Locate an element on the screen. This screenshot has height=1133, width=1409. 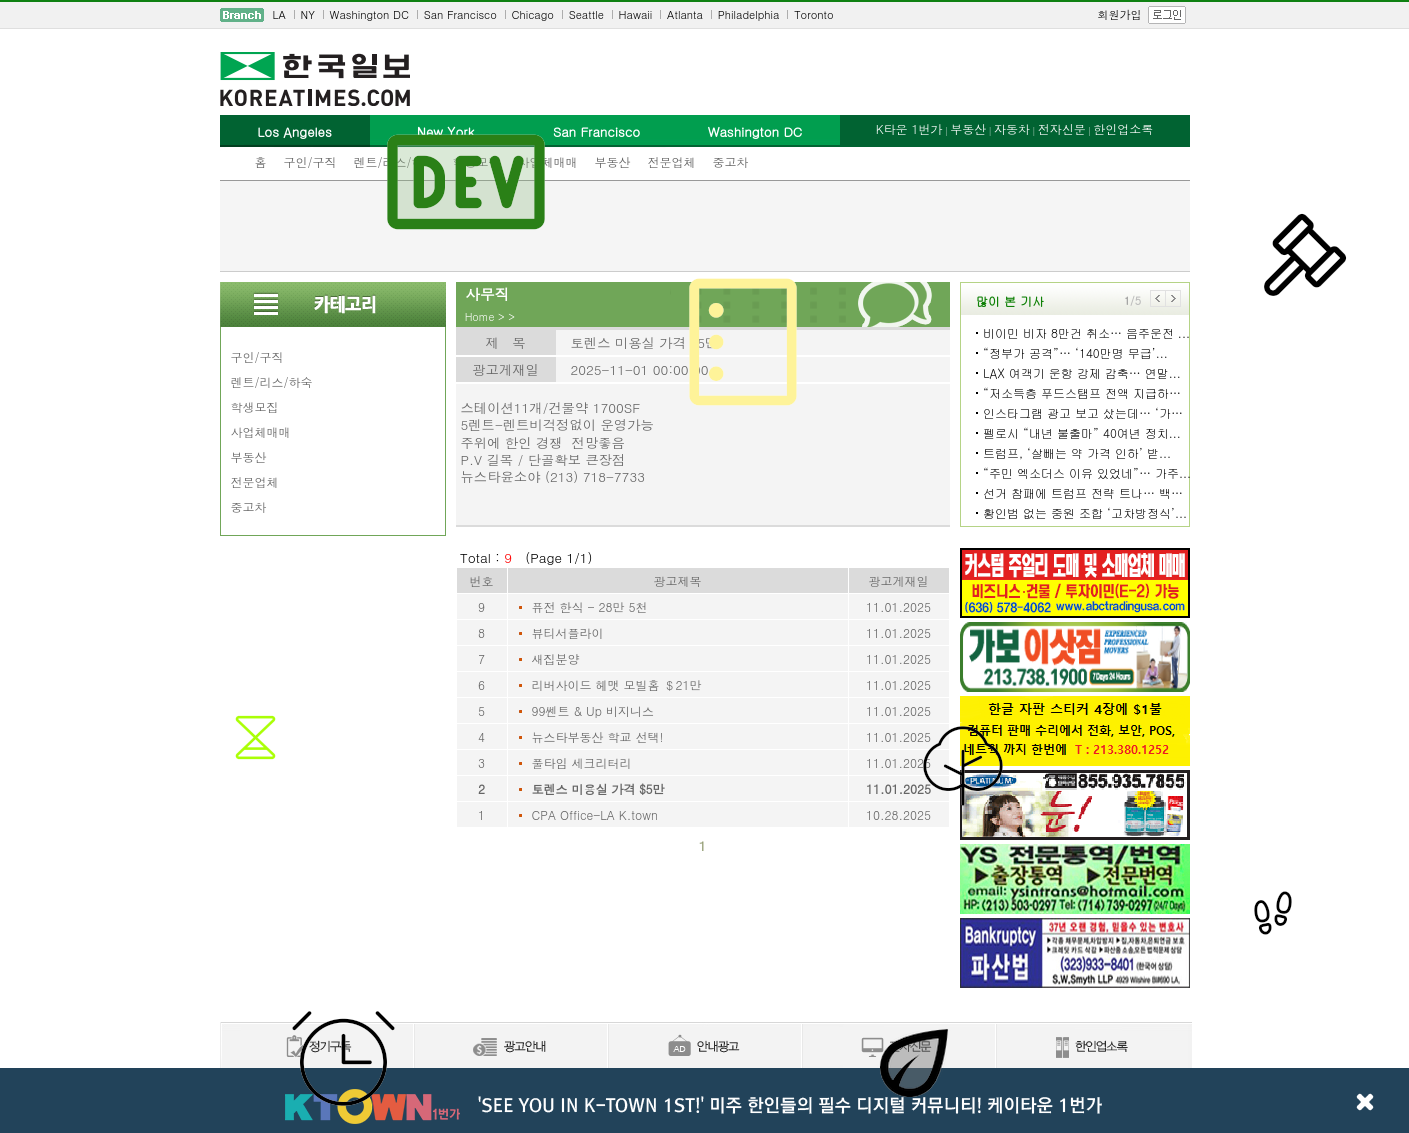
set or manage alarms is located at coordinates (343, 1058).